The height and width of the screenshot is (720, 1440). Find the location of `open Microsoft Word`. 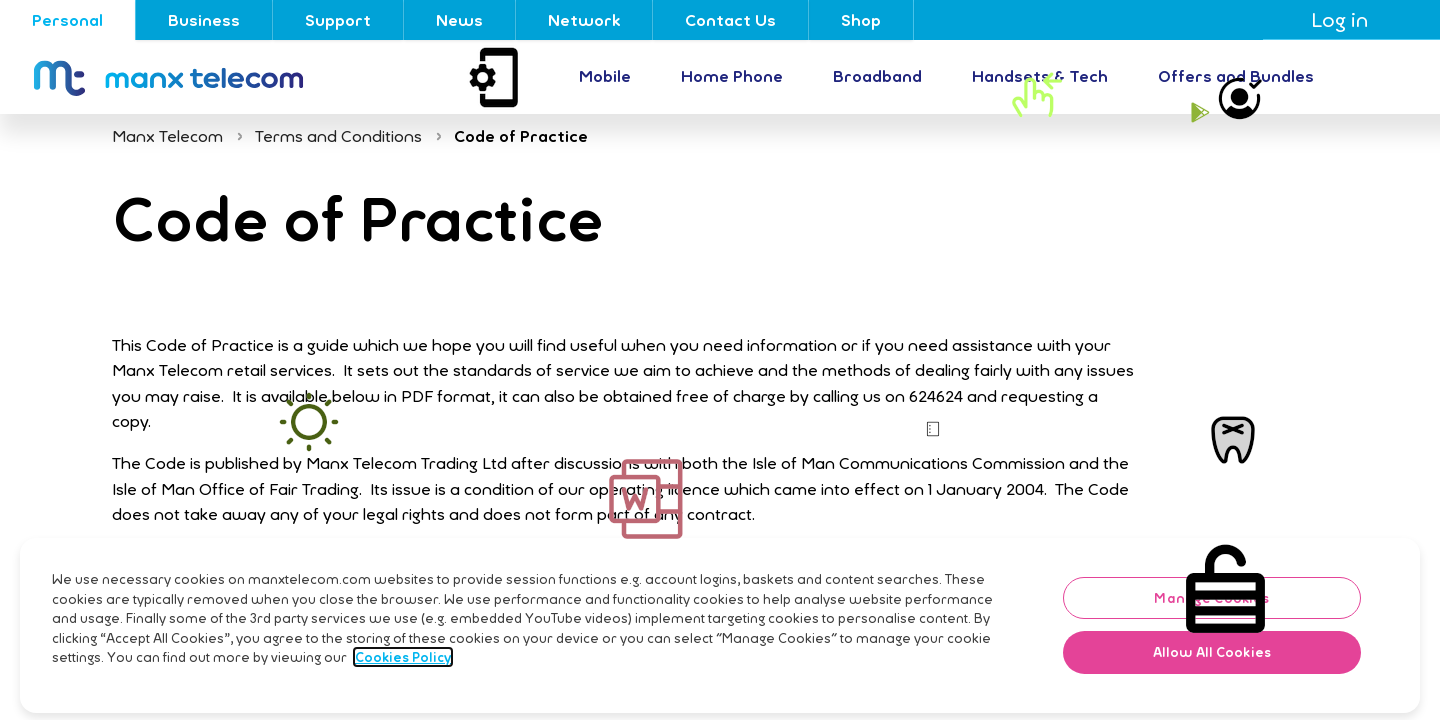

open Microsoft Word is located at coordinates (649, 499).